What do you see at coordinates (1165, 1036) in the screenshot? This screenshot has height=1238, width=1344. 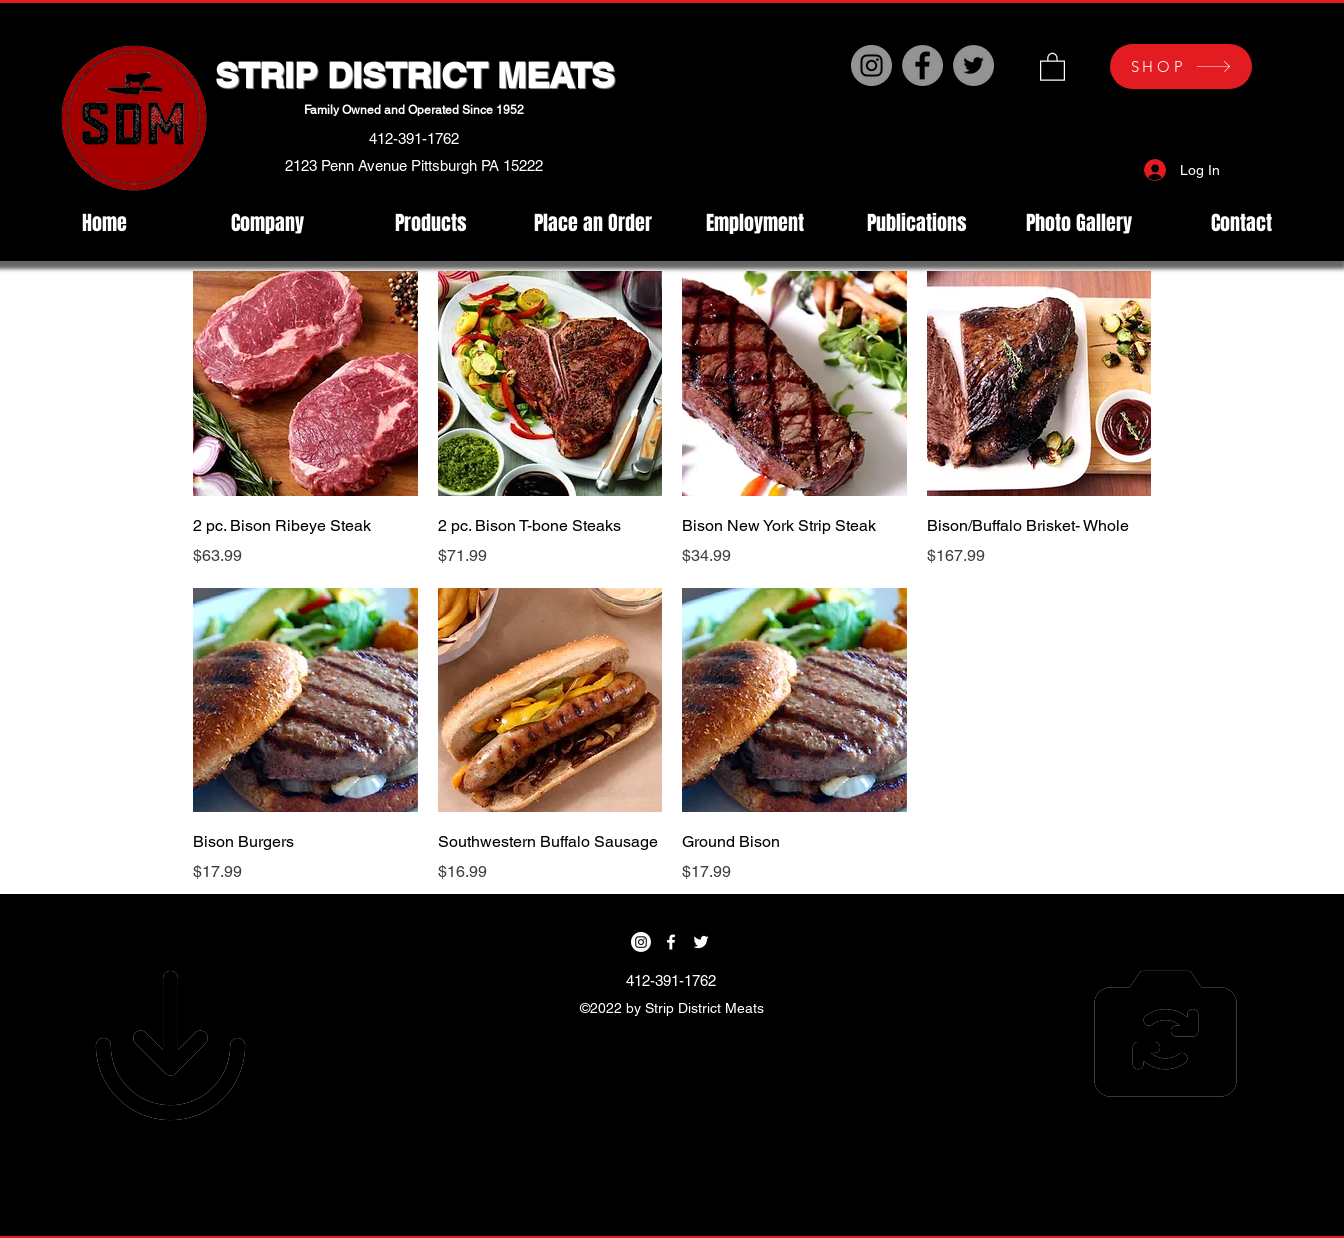 I see `switch between front and rear camera` at bounding box center [1165, 1036].